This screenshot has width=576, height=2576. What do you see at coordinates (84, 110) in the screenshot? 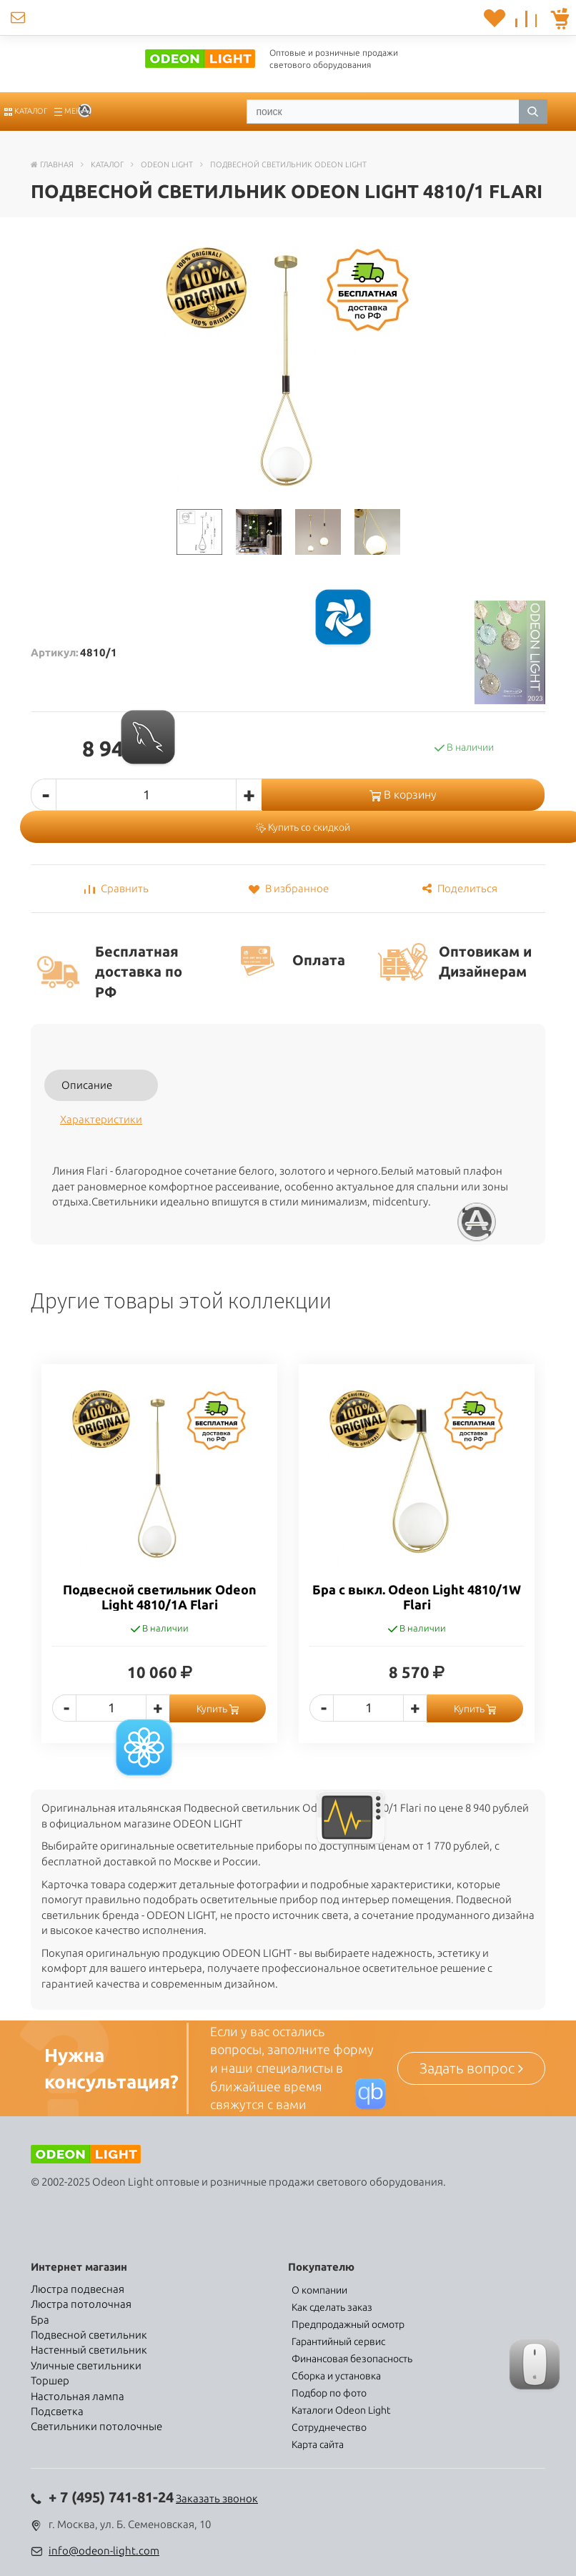
I see `check for available software updates` at bounding box center [84, 110].